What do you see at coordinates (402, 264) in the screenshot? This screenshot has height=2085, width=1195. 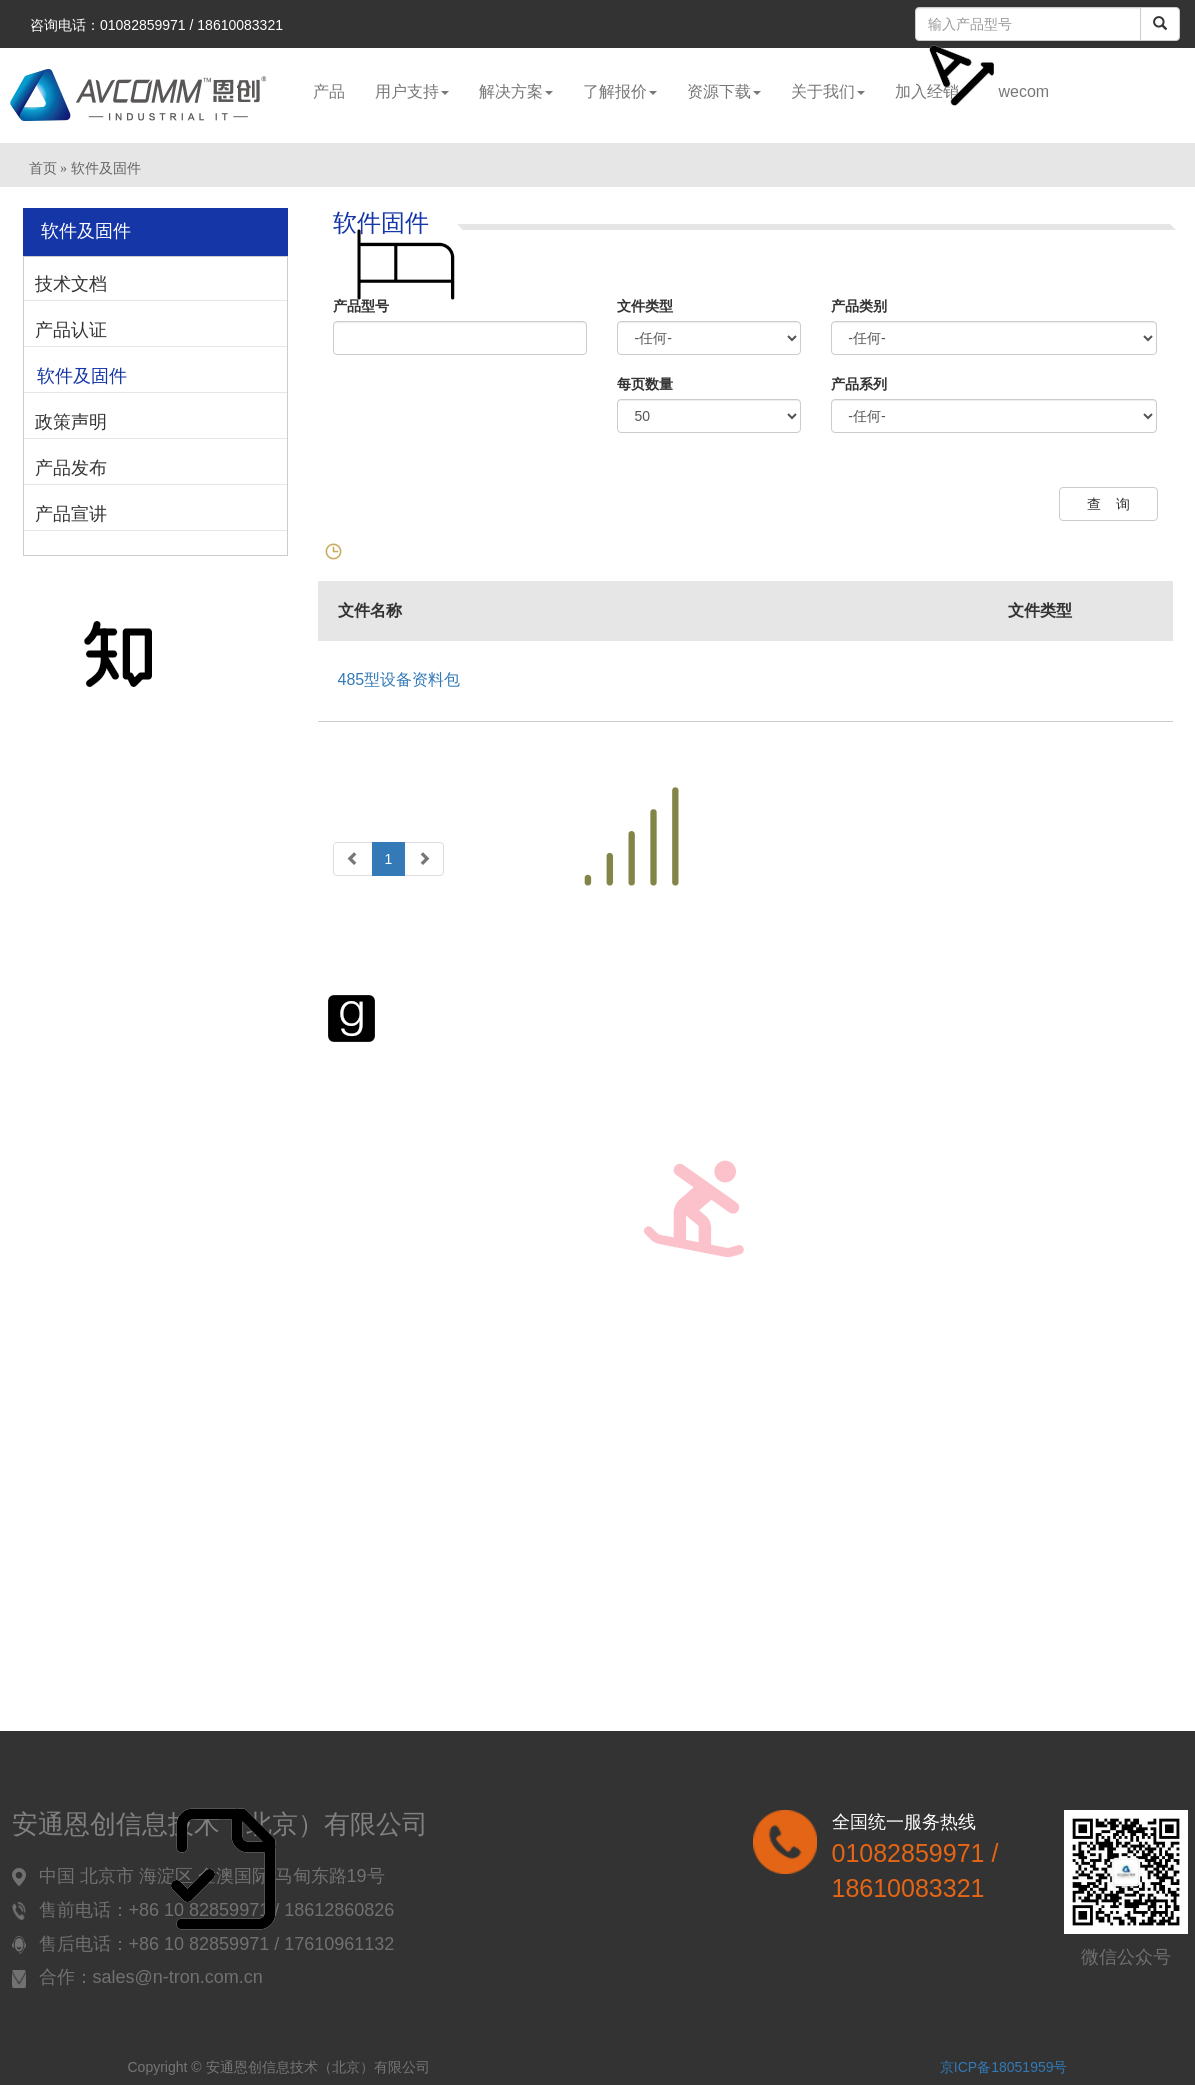 I see `view accommodation or lodging options` at bounding box center [402, 264].